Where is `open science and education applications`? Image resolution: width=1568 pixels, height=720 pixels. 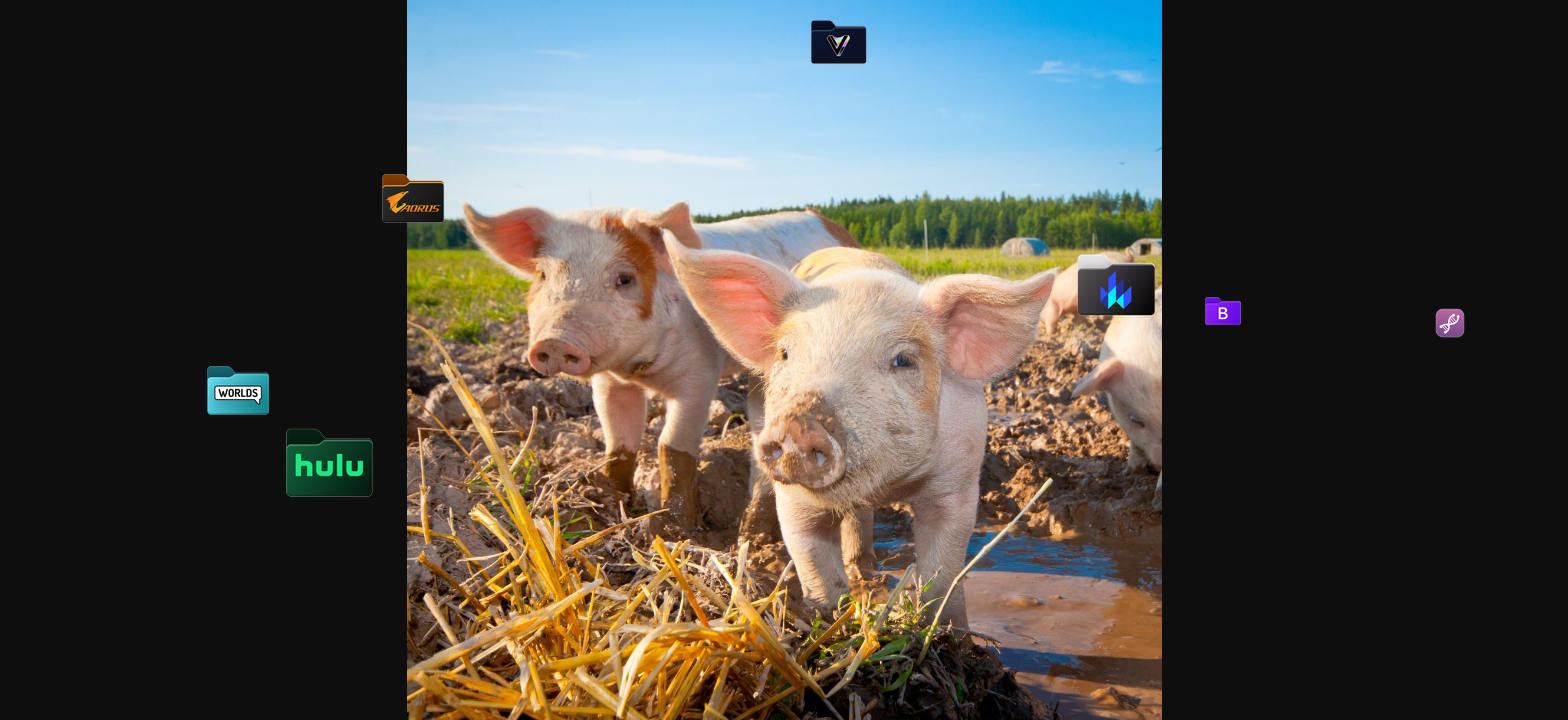 open science and education applications is located at coordinates (1450, 323).